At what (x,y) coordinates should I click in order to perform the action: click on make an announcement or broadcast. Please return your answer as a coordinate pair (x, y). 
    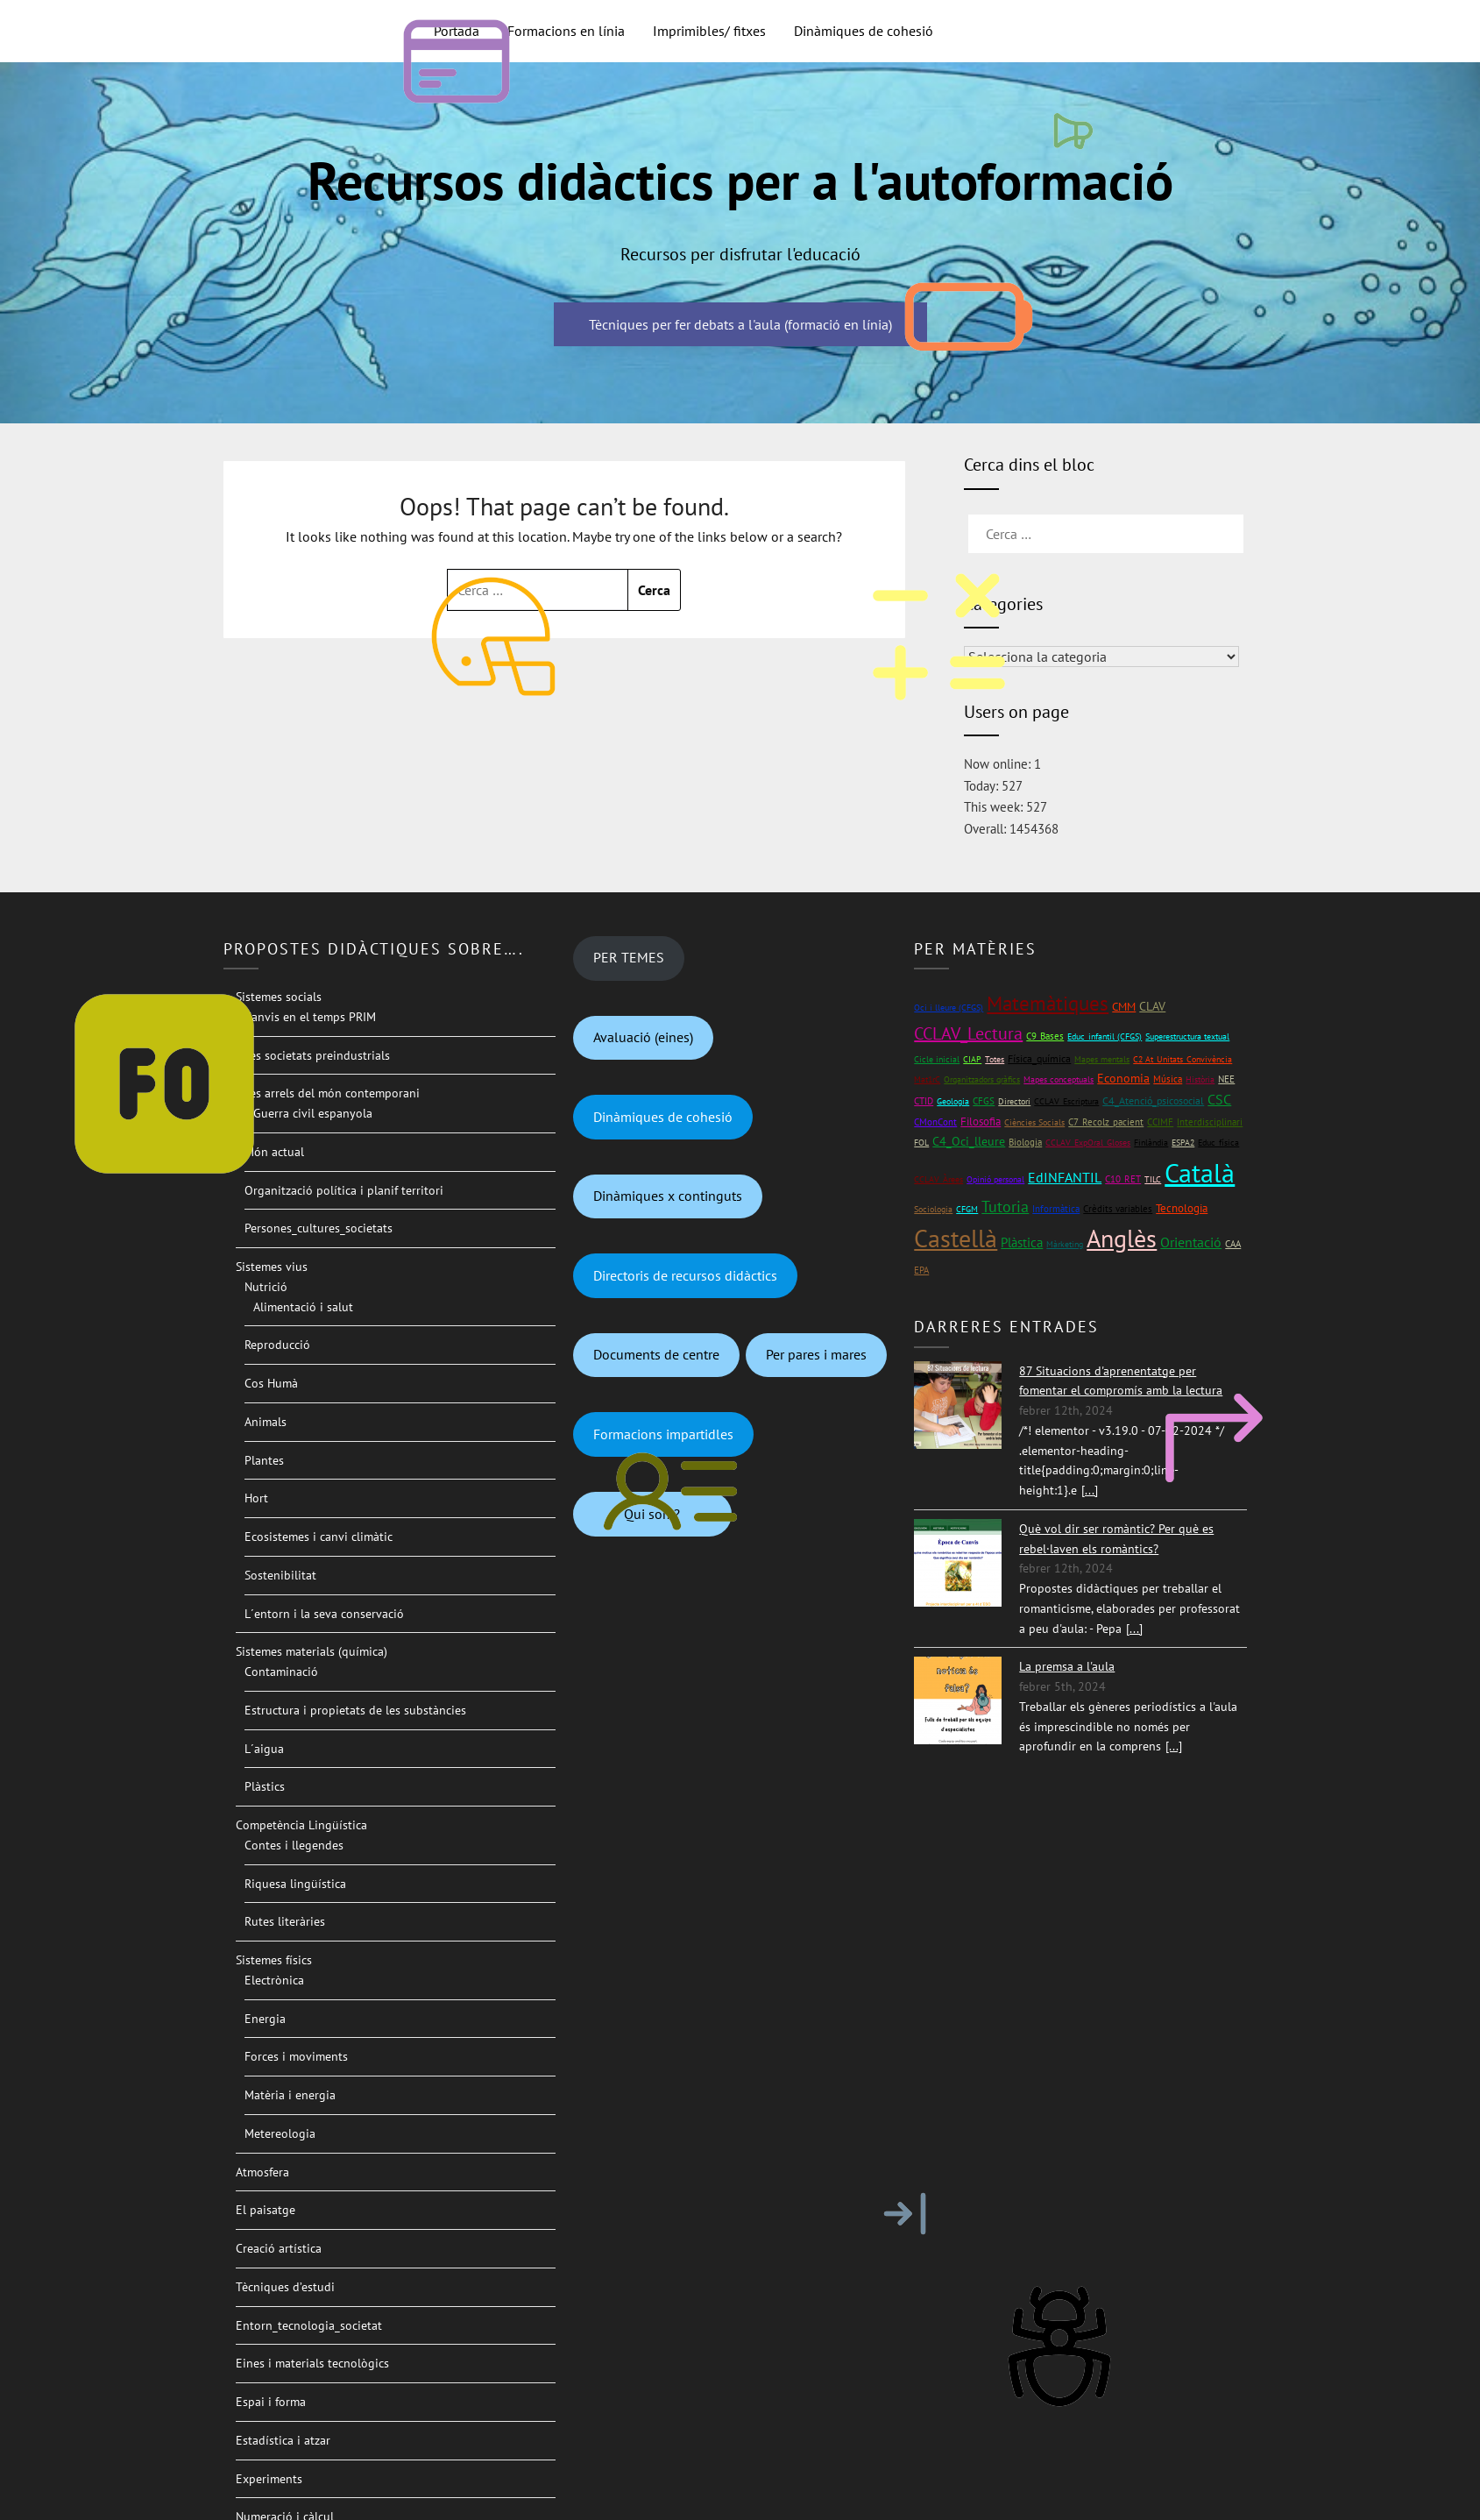
    Looking at the image, I should click on (1071, 131).